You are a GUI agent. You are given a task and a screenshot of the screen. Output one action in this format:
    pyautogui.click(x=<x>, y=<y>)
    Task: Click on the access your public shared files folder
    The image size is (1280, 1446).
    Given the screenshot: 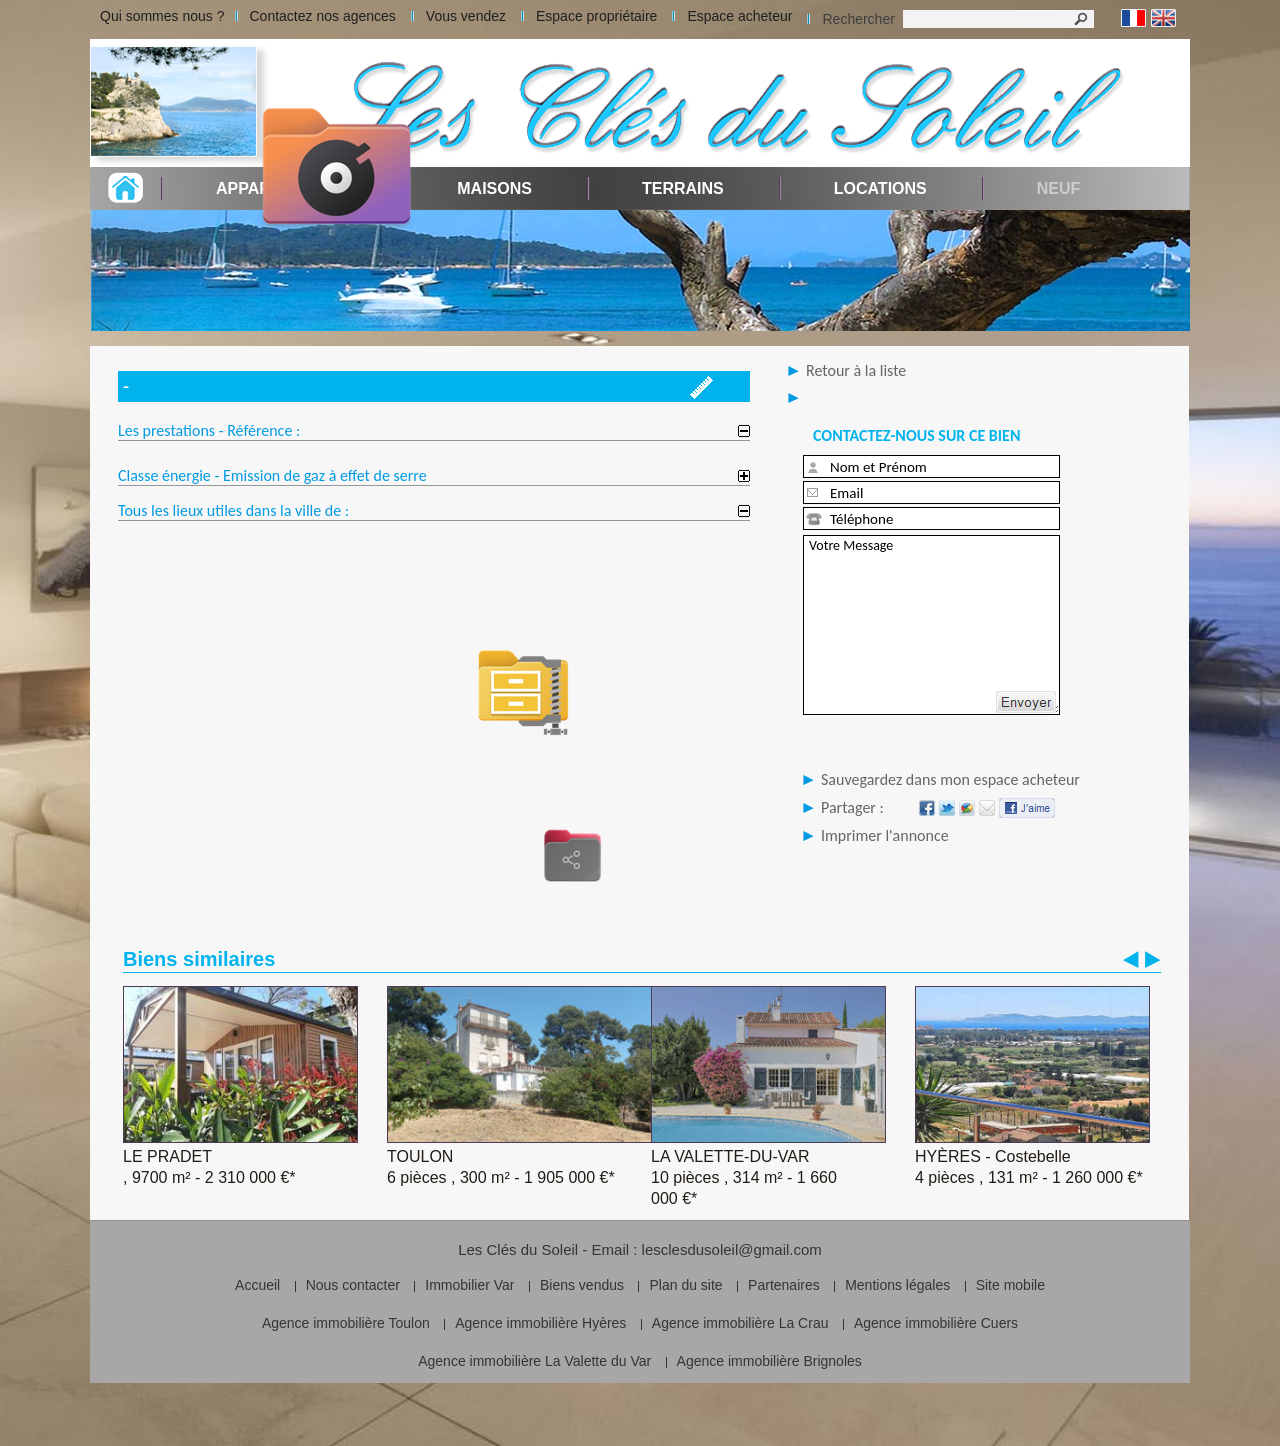 What is the action you would take?
    pyautogui.click(x=572, y=855)
    